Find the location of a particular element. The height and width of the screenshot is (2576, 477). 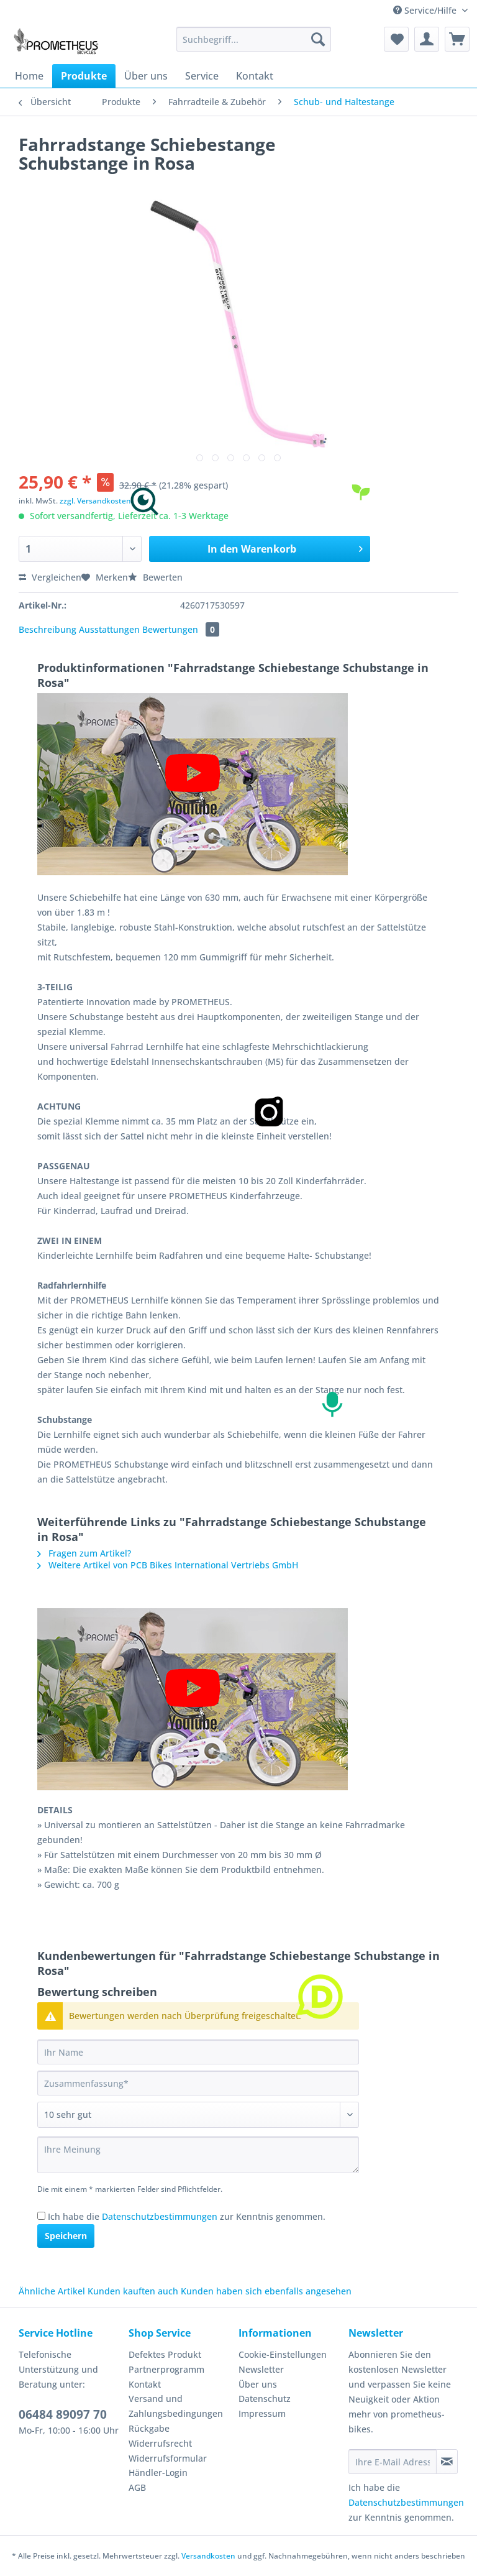

open Disqus comments section is located at coordinates (320, 1997).